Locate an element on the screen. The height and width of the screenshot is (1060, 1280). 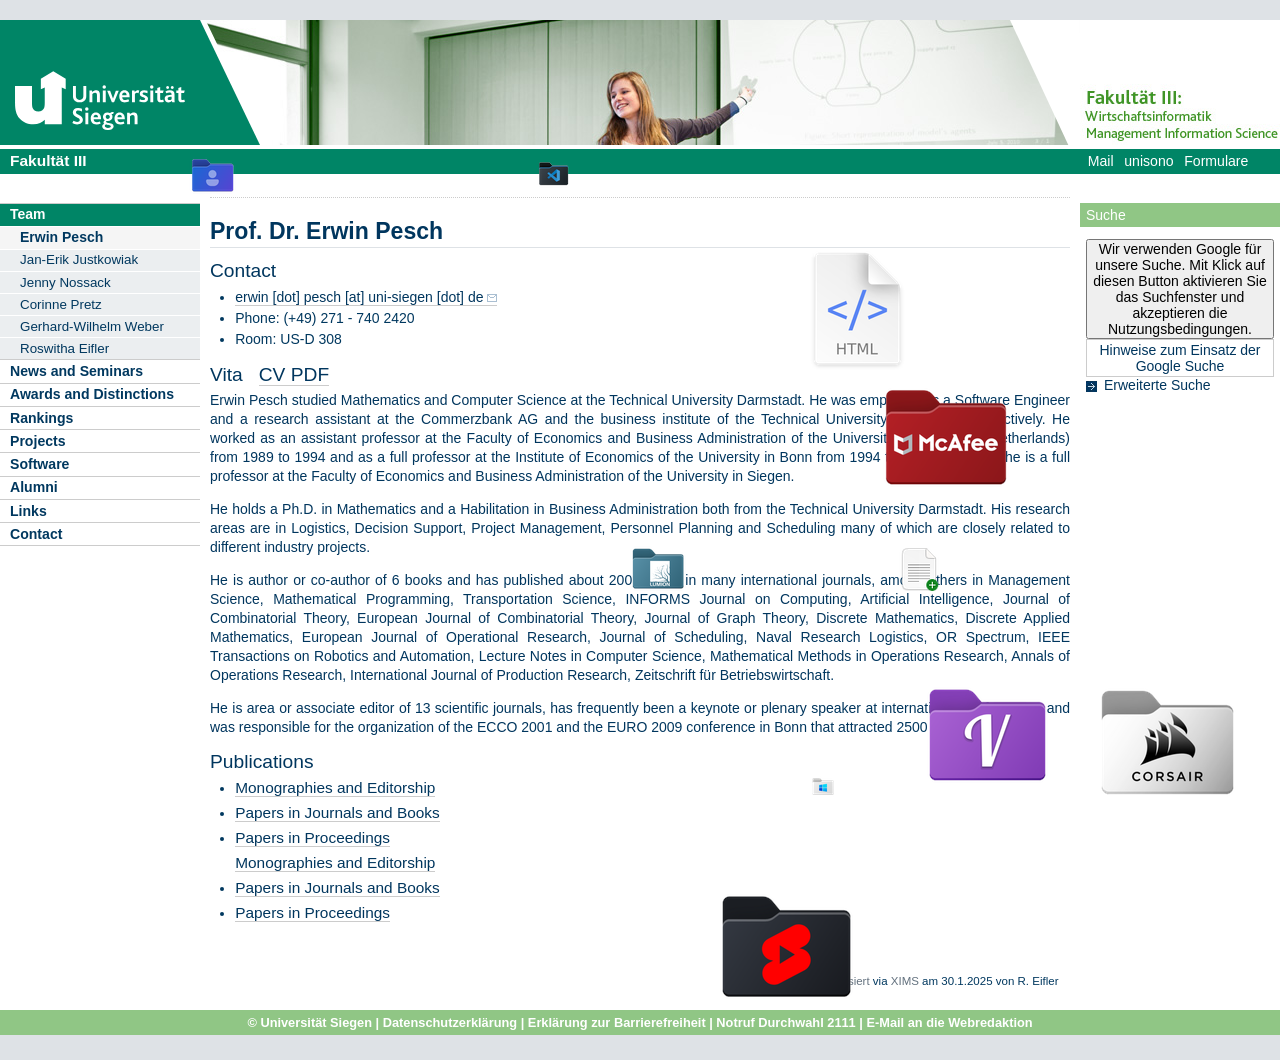
folder containing McAfee antivirus files is located at coordinates (945, 440).